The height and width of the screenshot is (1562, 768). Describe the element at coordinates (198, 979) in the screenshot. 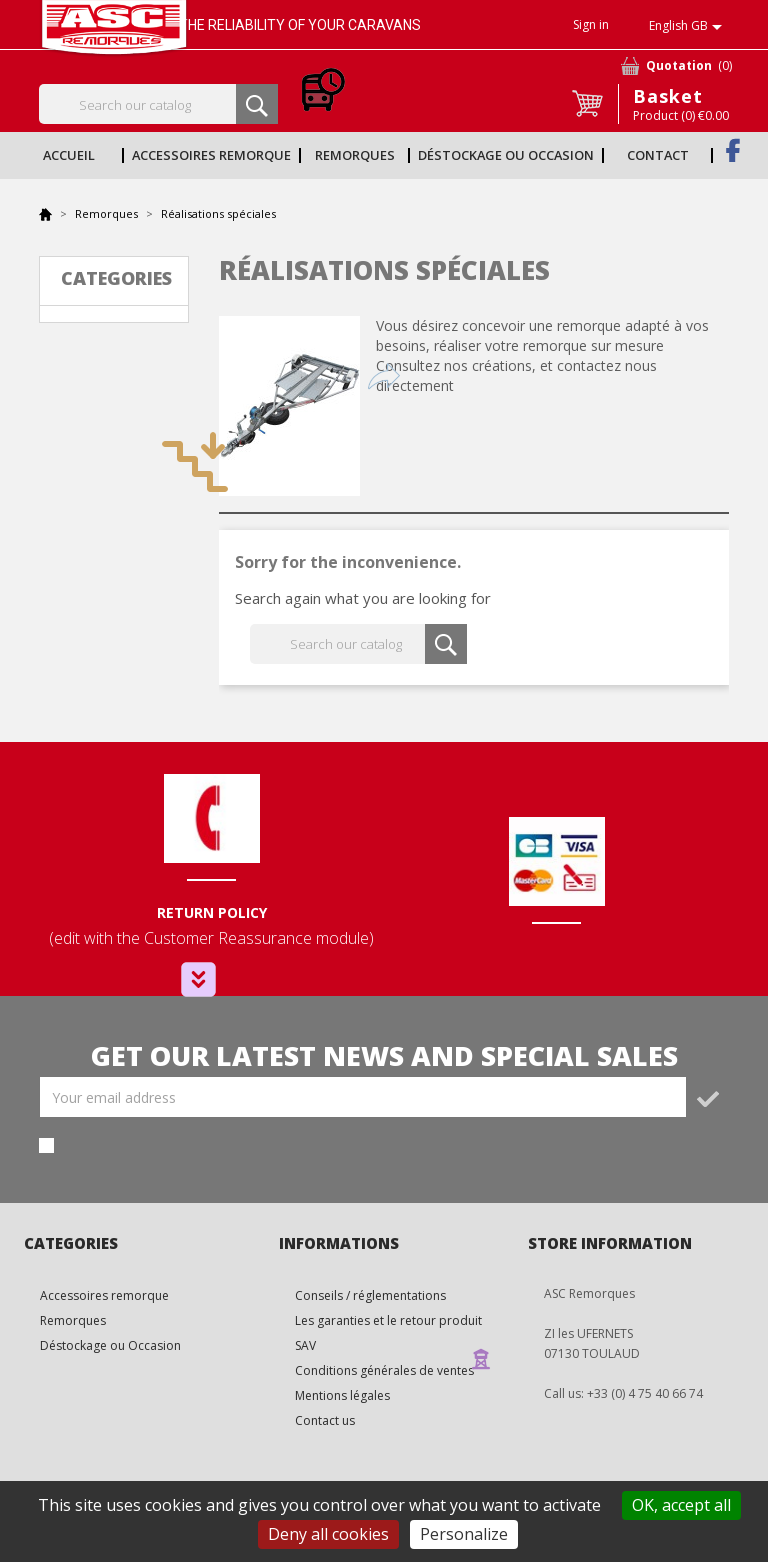

I see `scroll down or view more content` at that location.